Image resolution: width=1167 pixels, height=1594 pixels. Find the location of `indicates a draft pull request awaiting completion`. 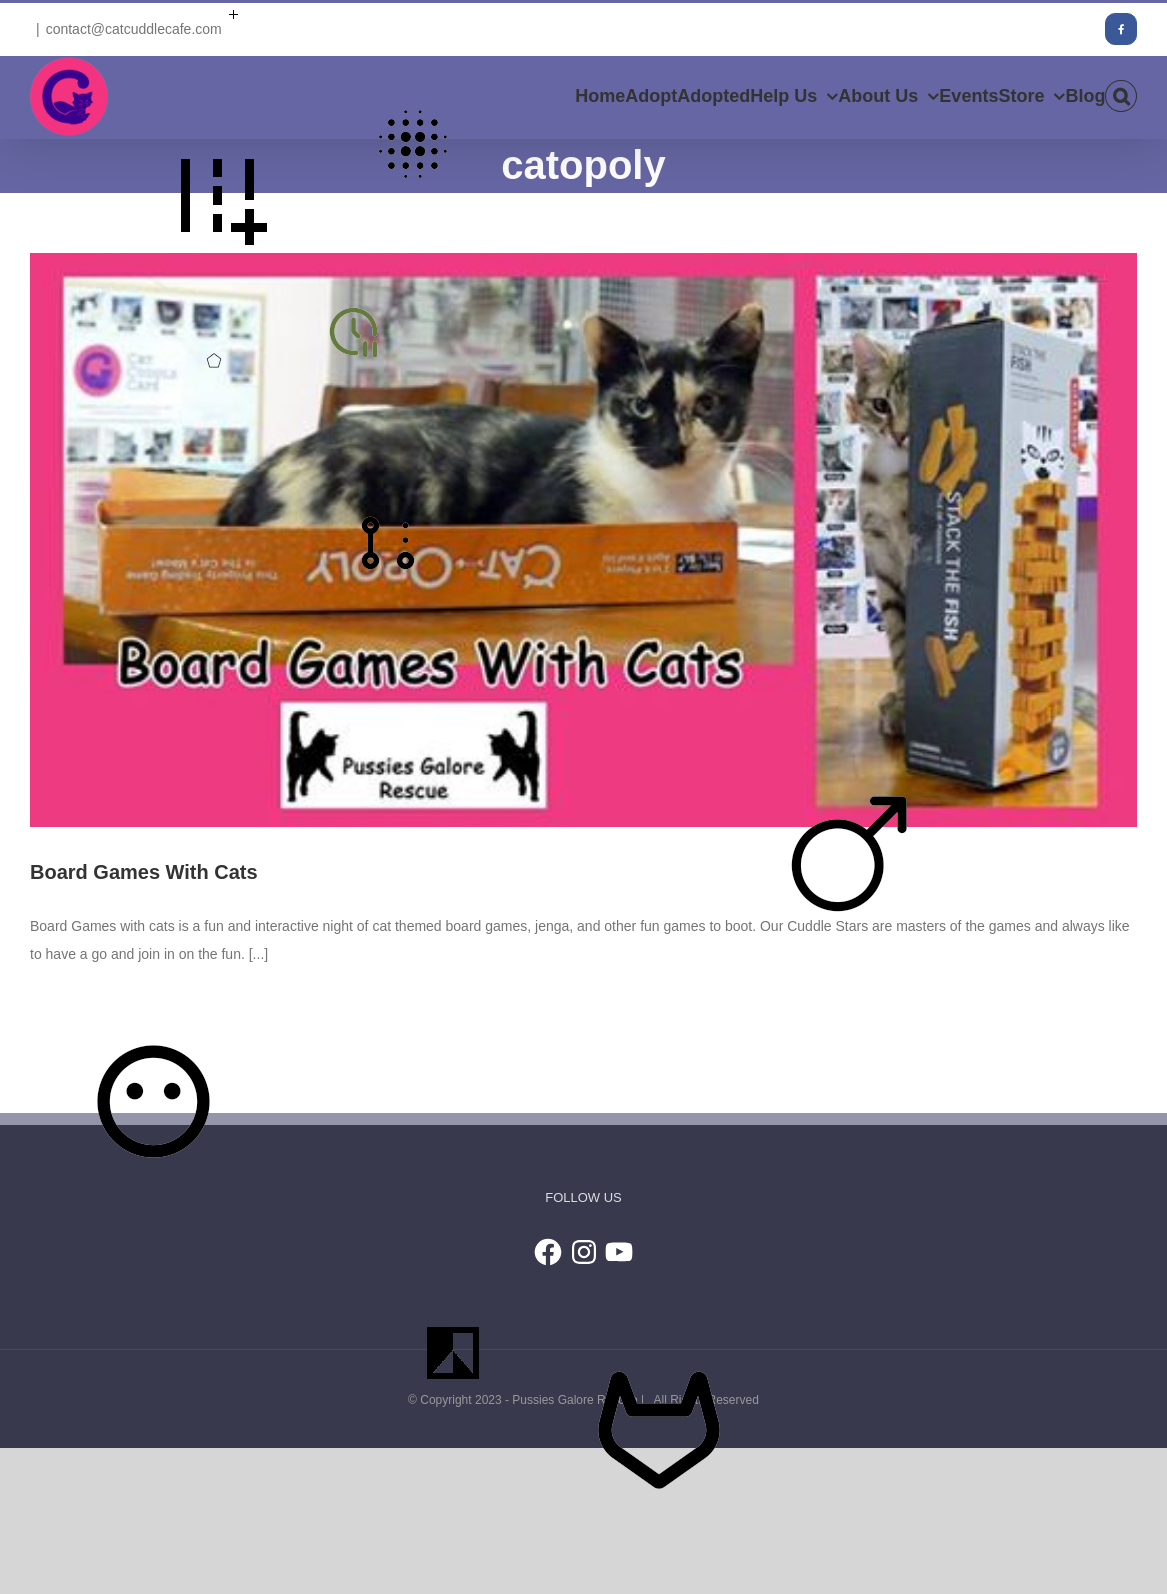

indicates a draft pull request awaiting completion is located at coordinates (388, 543).